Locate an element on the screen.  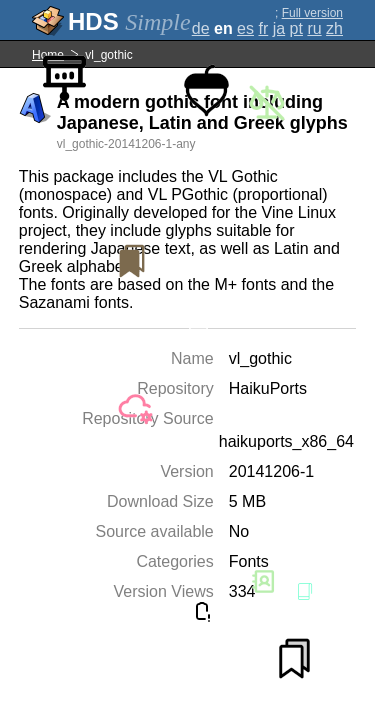
towel or linen available at this location is located at coordinates (304, 591).